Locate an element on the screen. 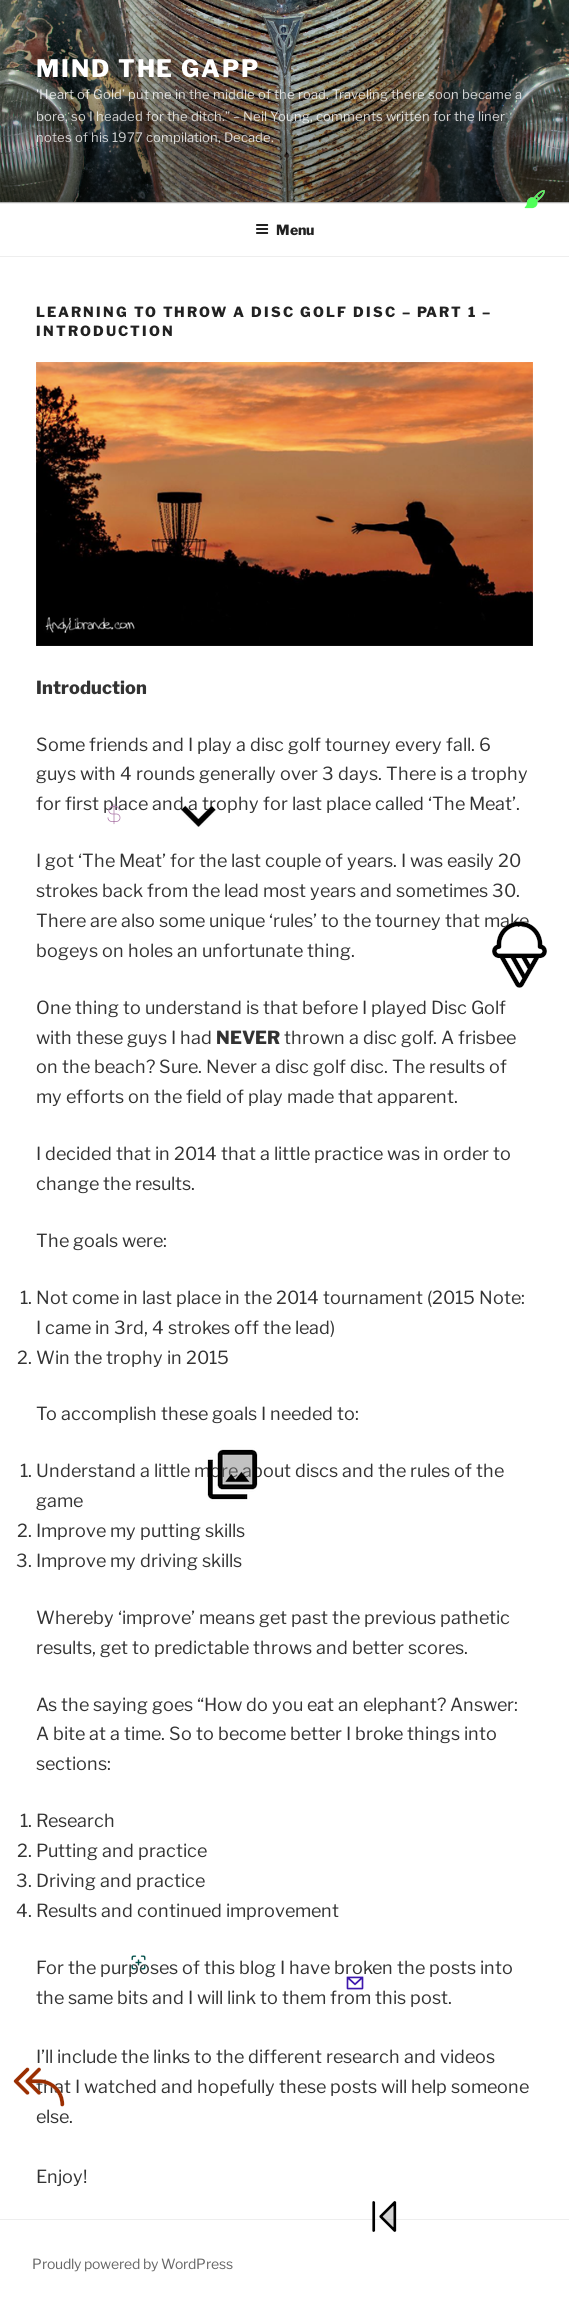  browse desserts or sweet treats is located at coordinates (519, 953).